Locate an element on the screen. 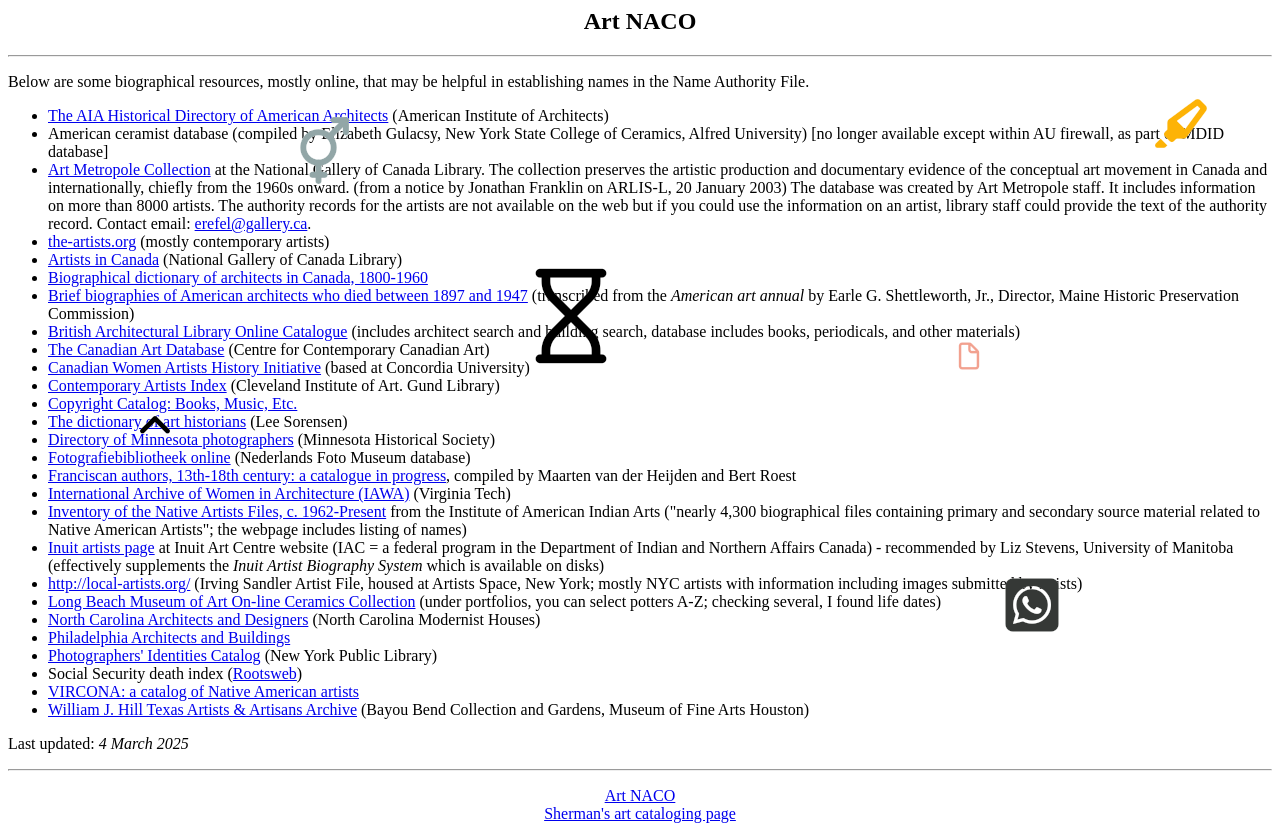  indicates loading or processing in progress is located at coordinates (571, 316).